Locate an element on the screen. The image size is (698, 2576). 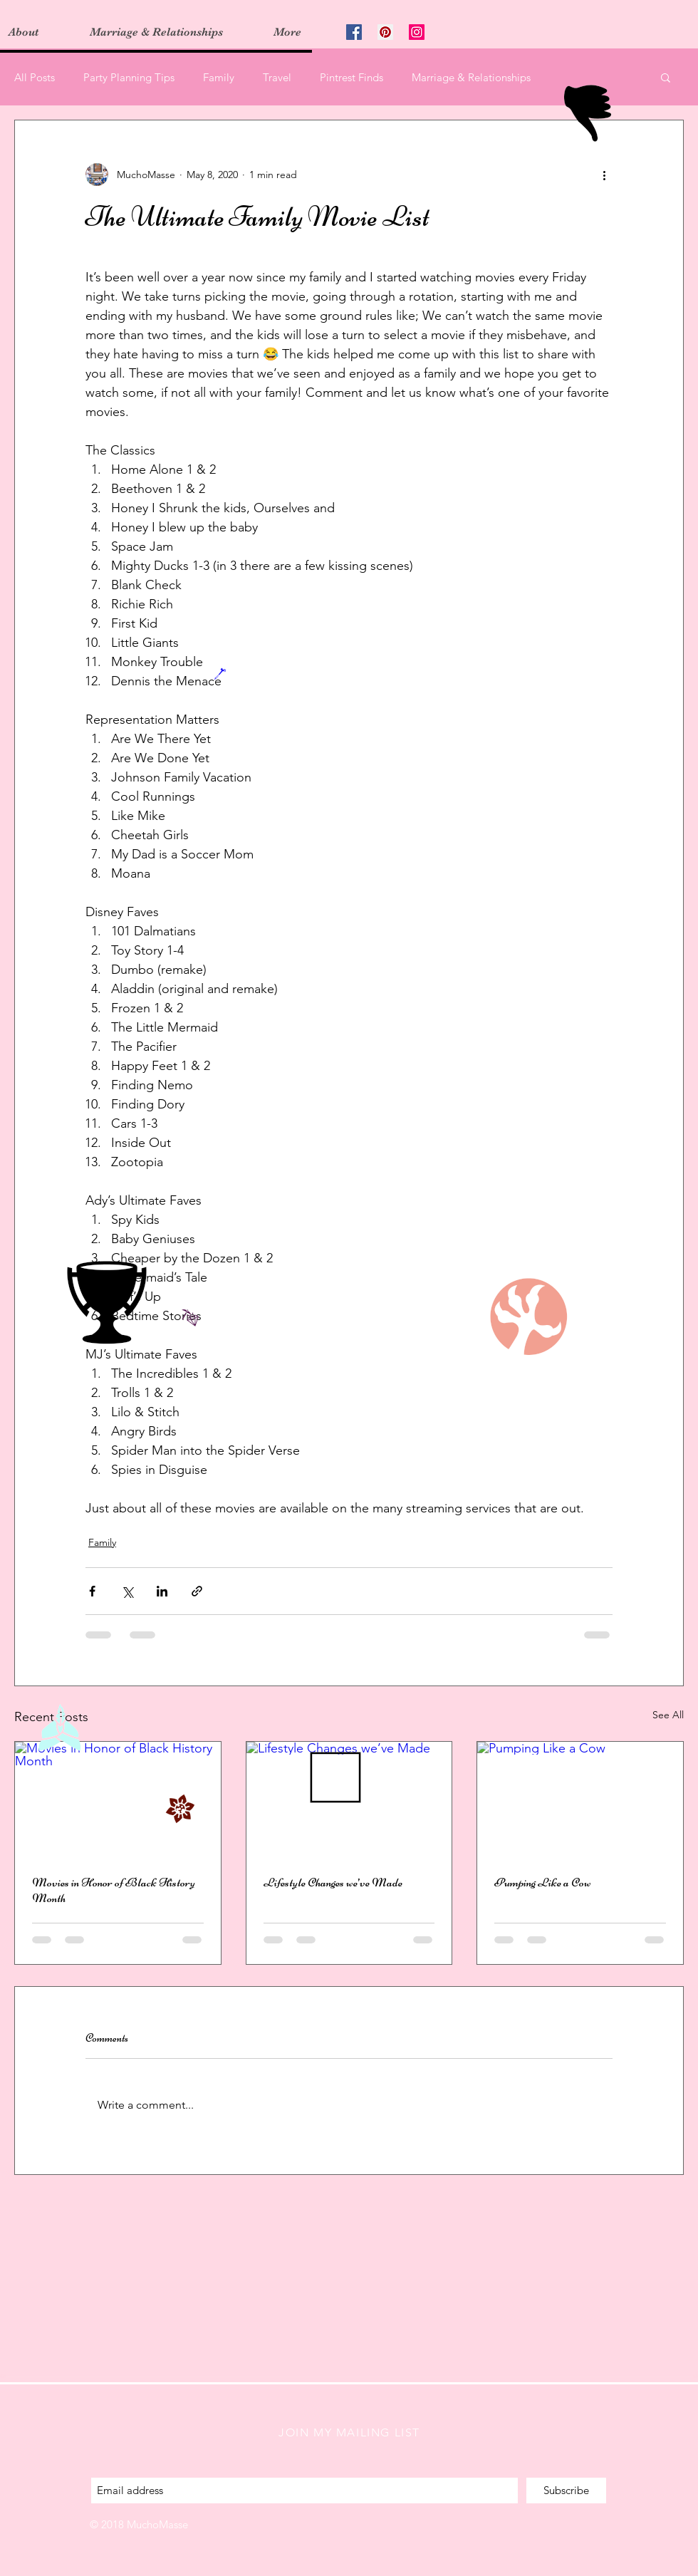
indicates hard difficulty or challenge level is located at coordinates (190, 1318).